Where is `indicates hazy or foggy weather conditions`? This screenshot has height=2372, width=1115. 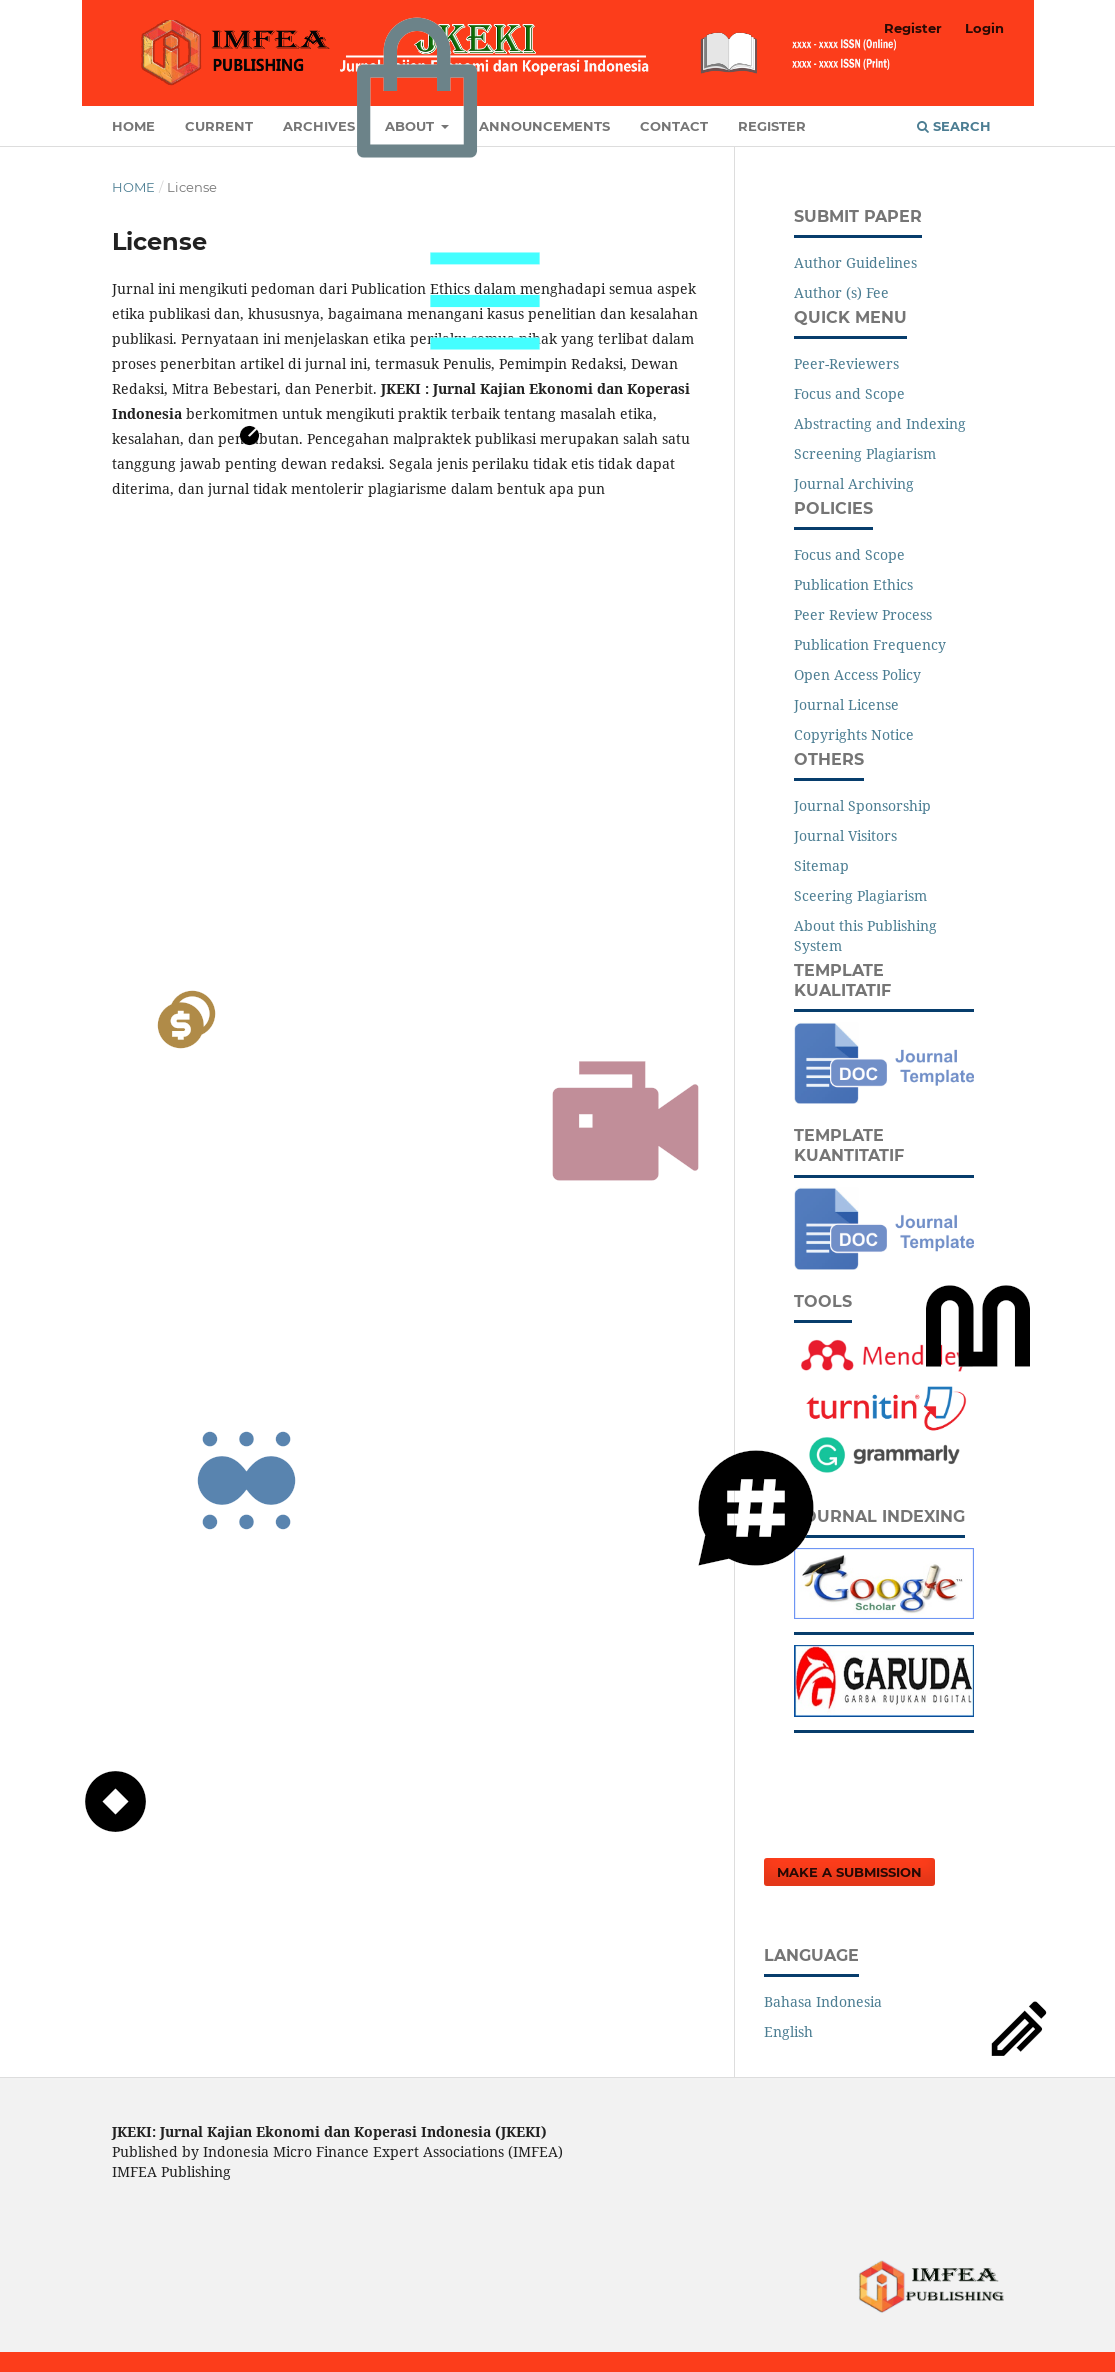 indicates hazy or foggy weather conditions is located at coordinates (246, 1480).